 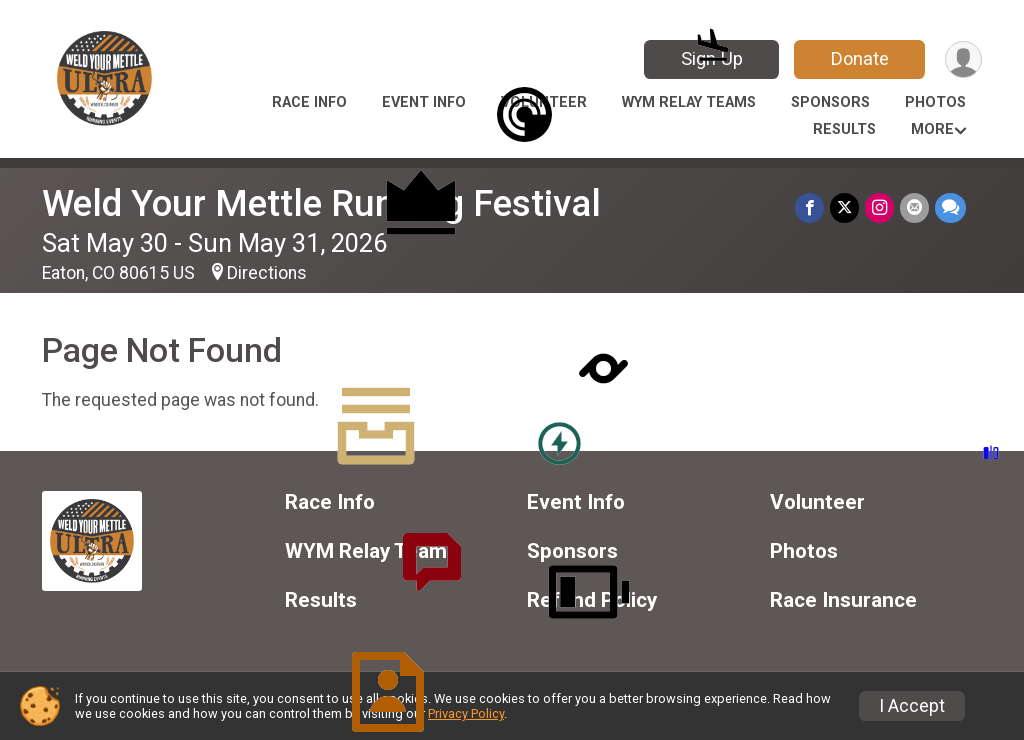 What do you see at coordinates (991, 453) in the screenshot?
I see `flip image horizontally` at bounding box center [991, 453].